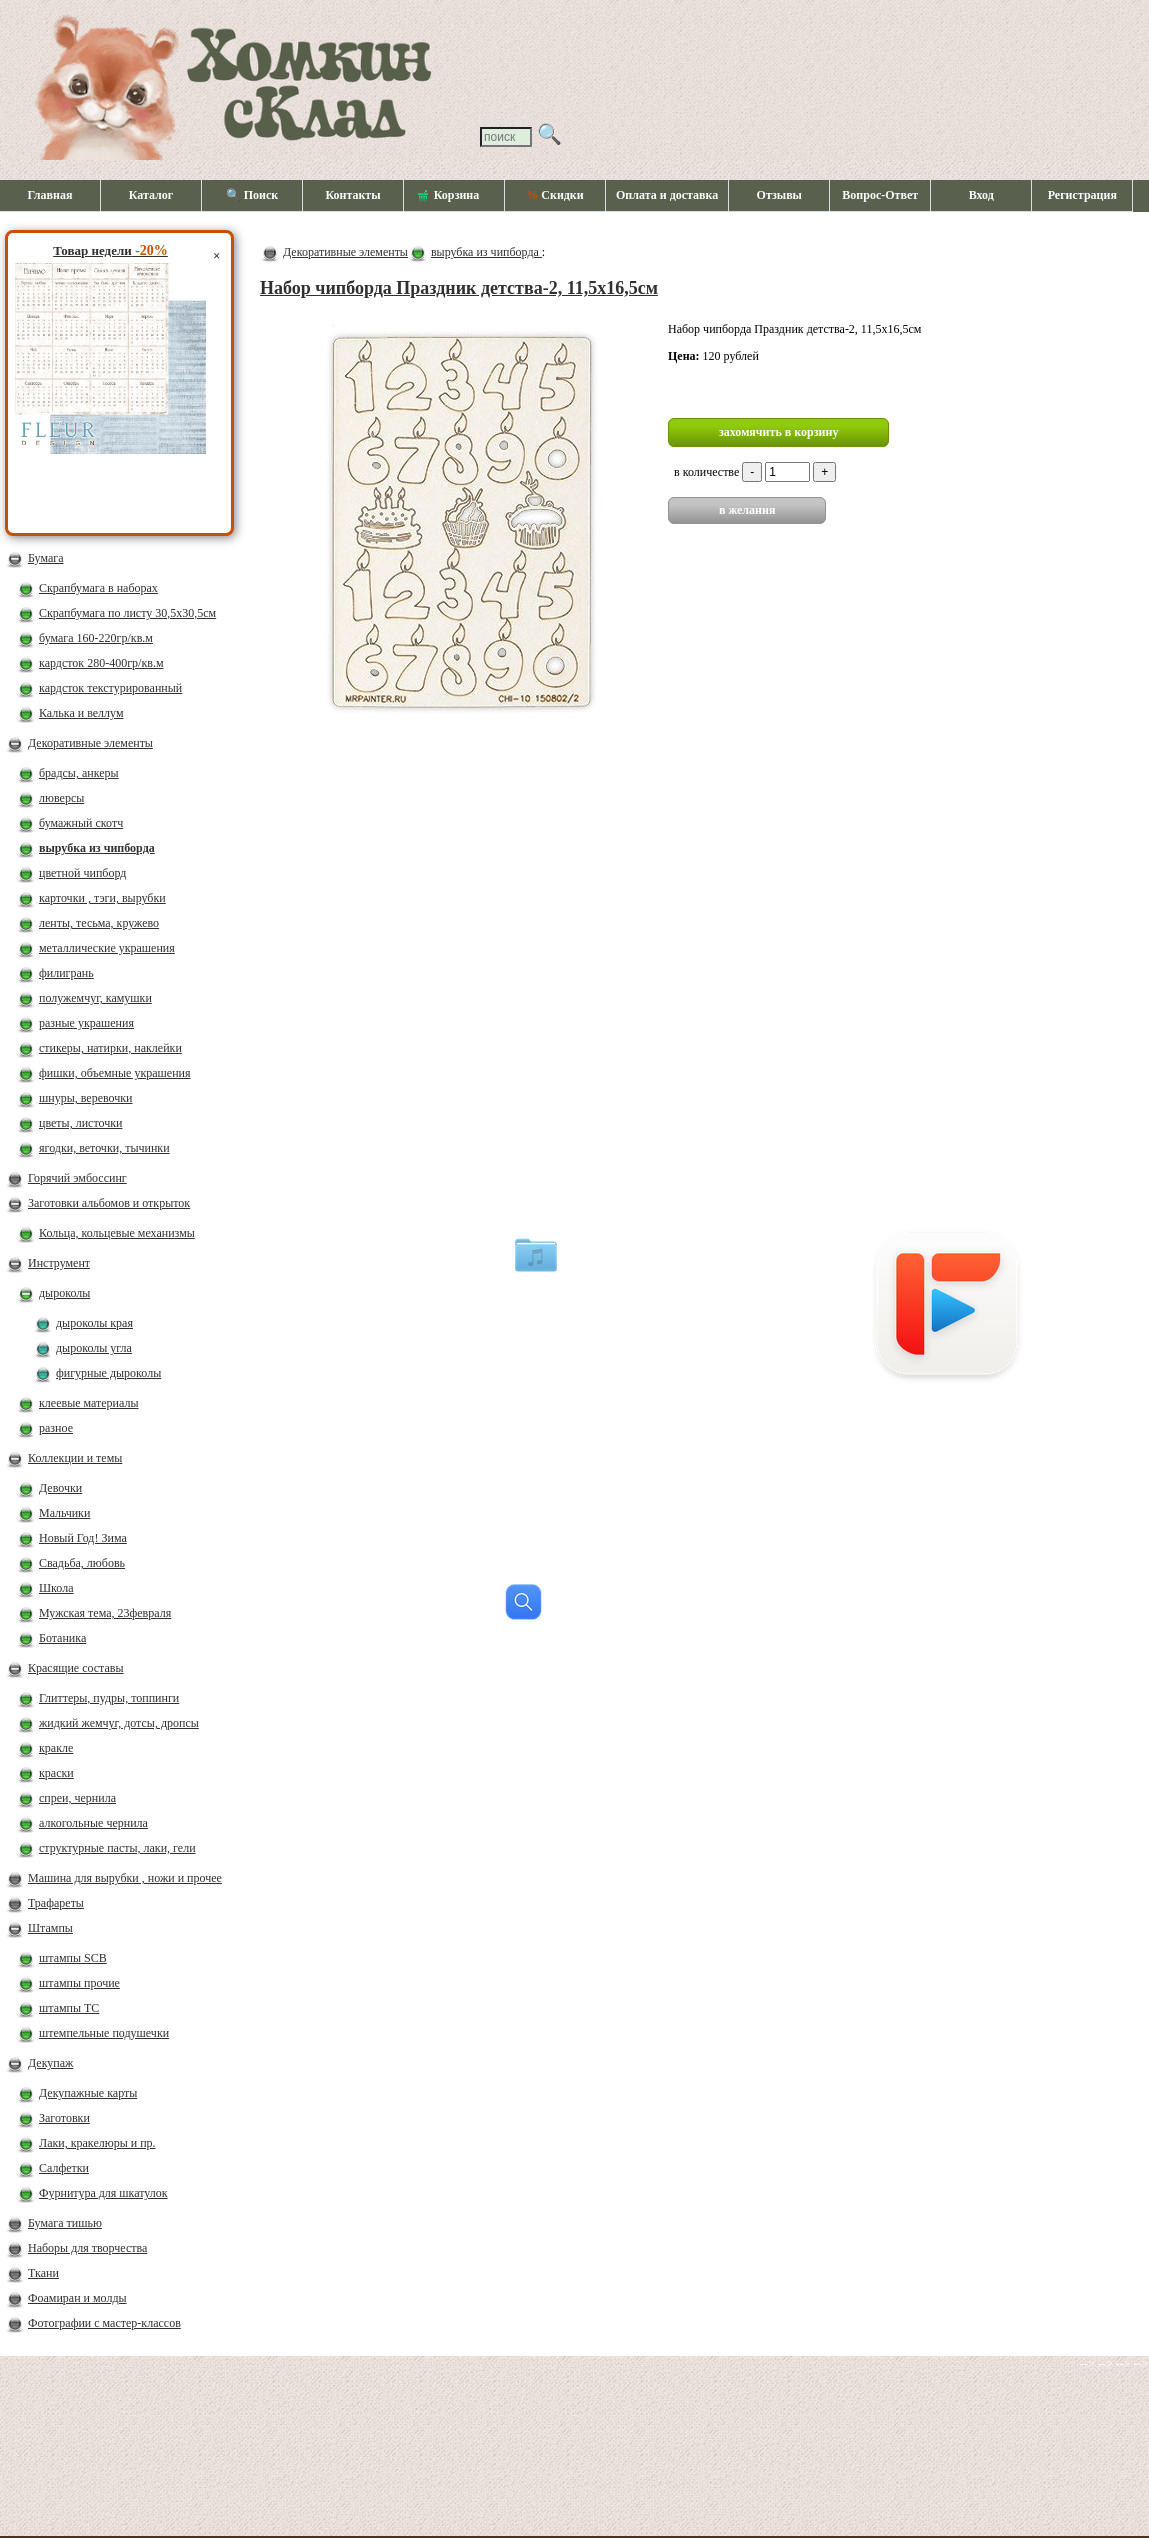 This screenshot has width=1149, height=2538. I want to click on open FreeTube app, so click(947, 1304).